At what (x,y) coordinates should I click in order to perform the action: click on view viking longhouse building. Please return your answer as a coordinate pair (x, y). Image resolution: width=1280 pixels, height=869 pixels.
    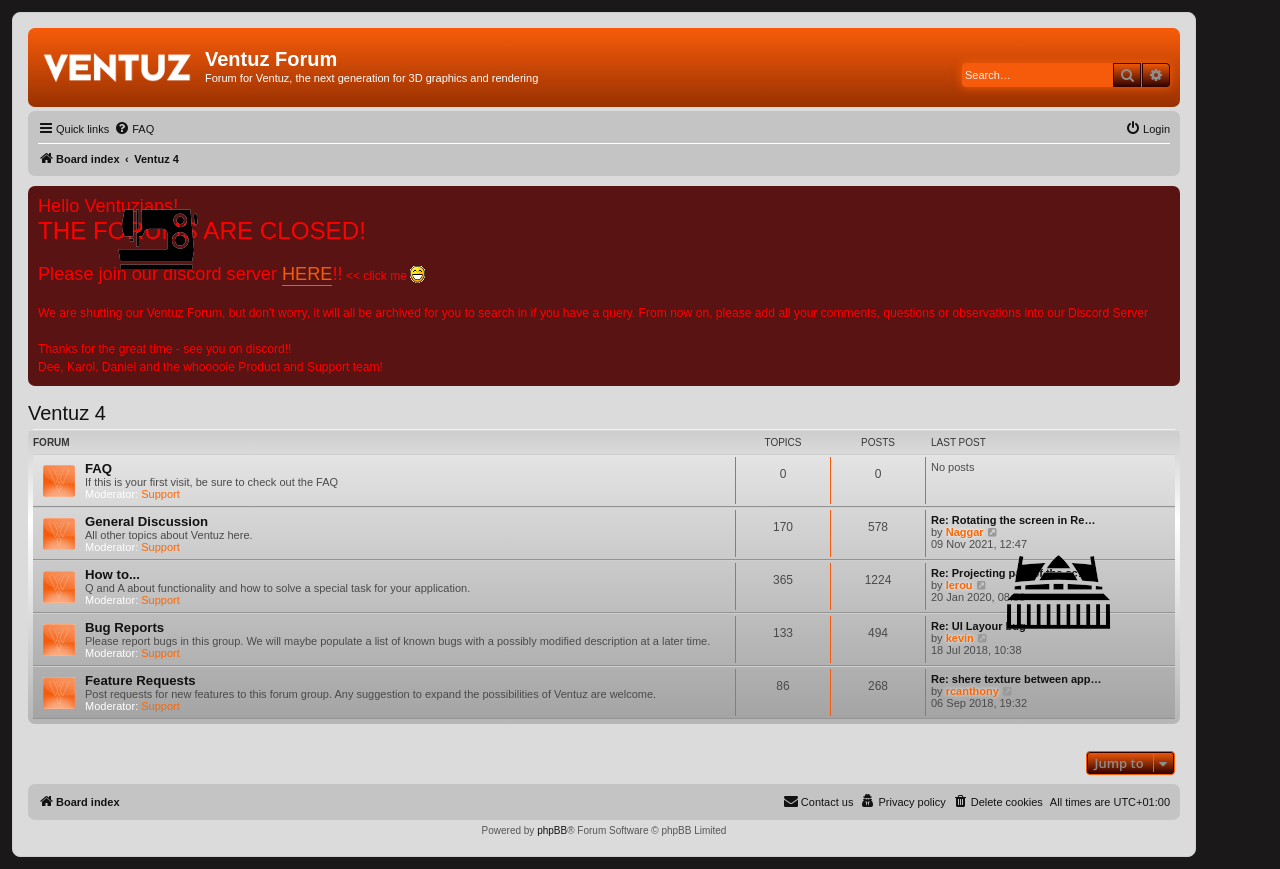
    Looking at the image, I should click on (1058, 584).